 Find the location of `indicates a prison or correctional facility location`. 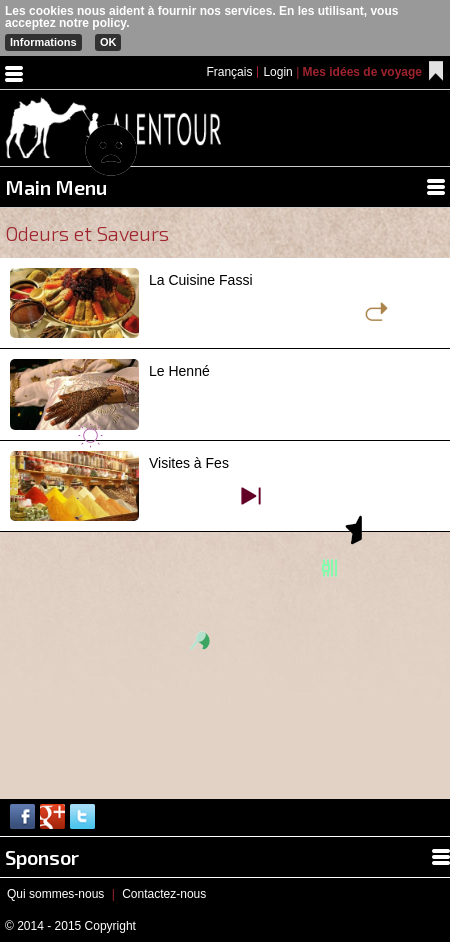

indicates a prison or correctional facility location is located at coordinates (330, 568).